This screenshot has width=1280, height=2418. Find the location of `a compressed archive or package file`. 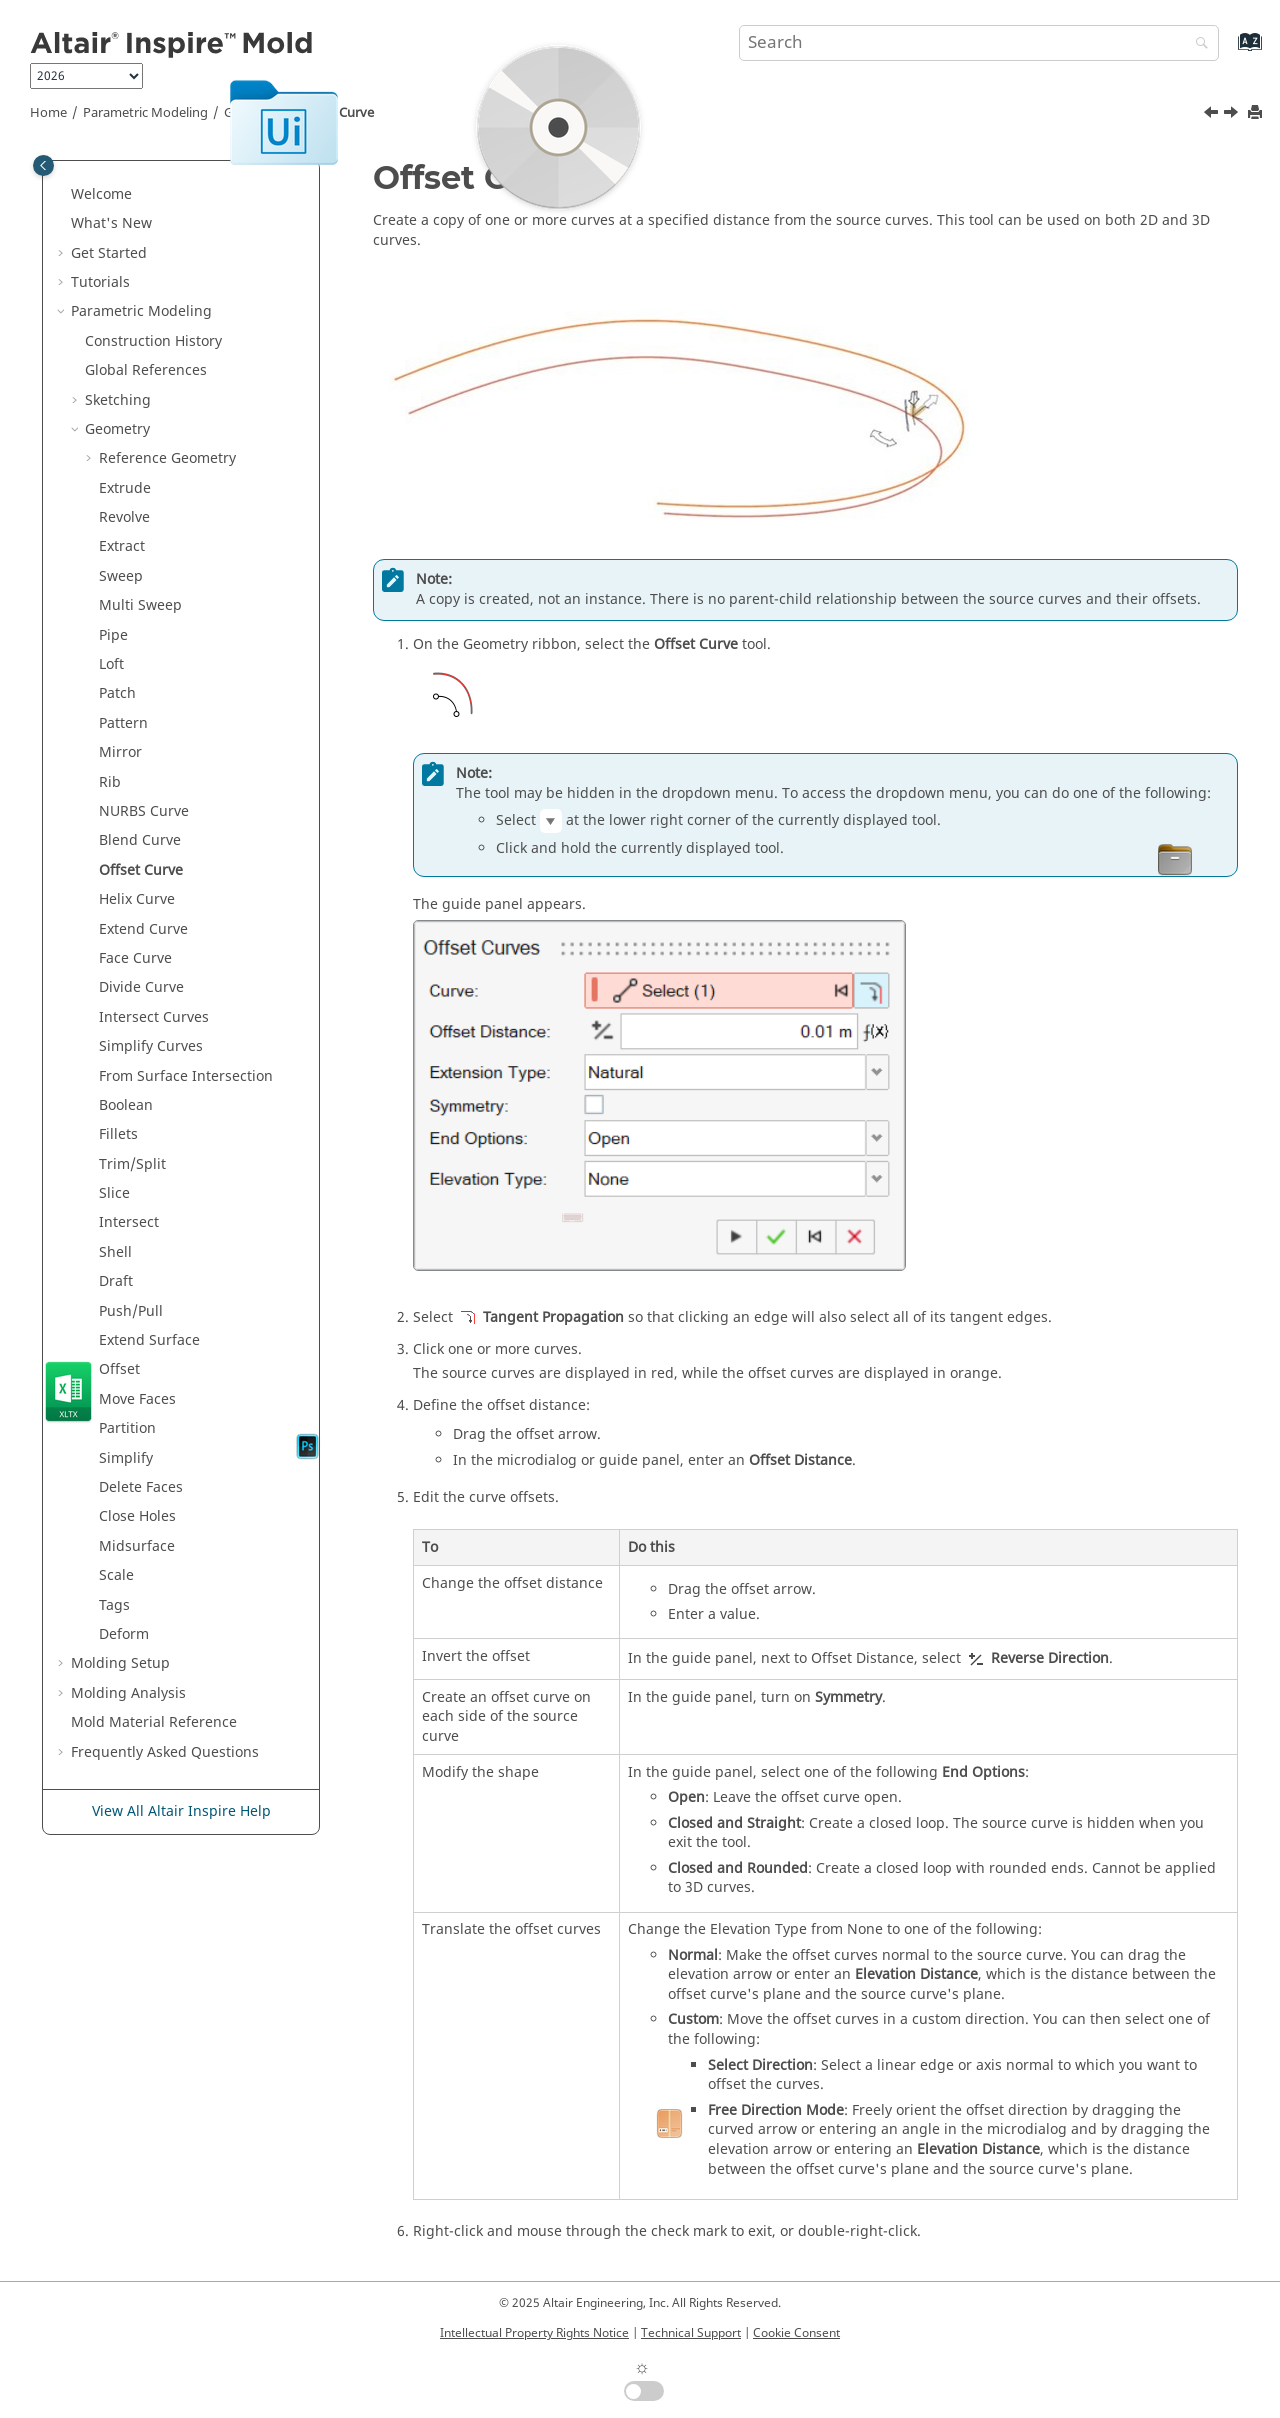

a compressed archive or package file is located at coordinates (669, 2123).